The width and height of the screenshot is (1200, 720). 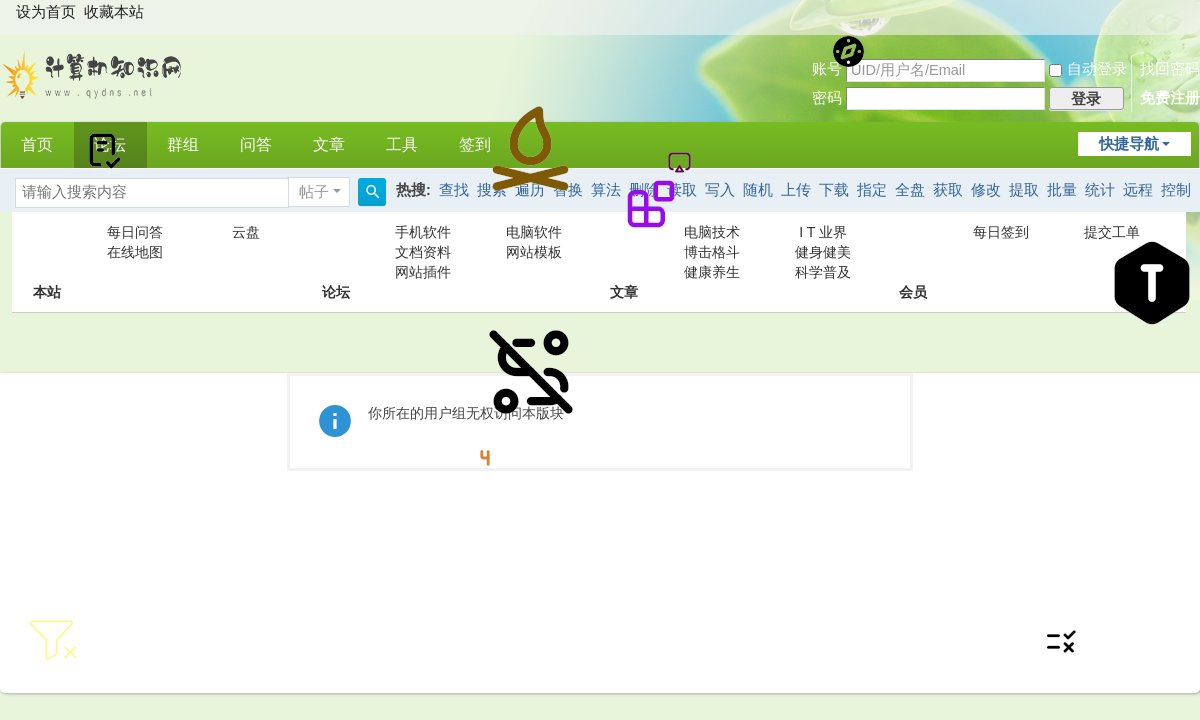 I want to click on view your task checklist, so click(x=104, y=150).